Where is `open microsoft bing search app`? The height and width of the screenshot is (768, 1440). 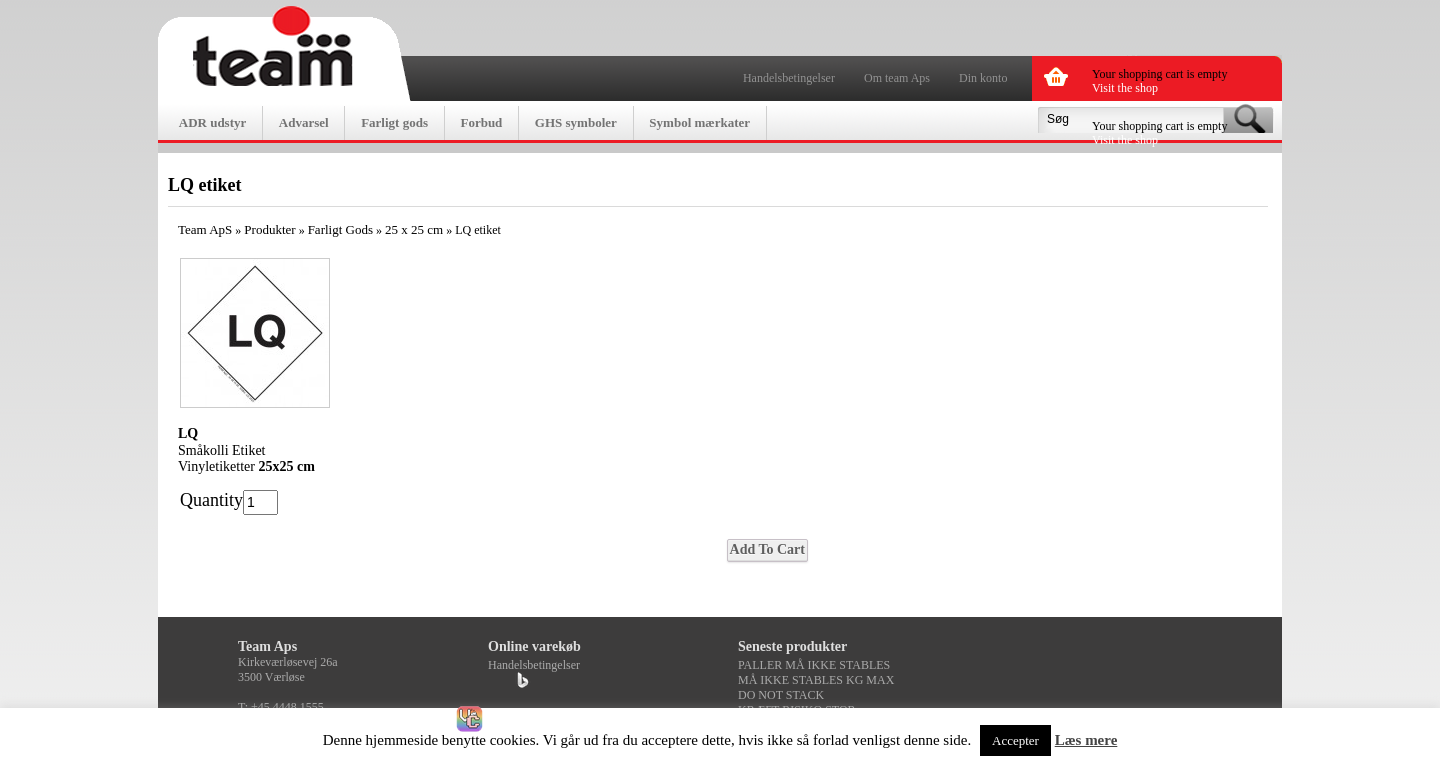
open microsoft bing search app is located at coordinates (523, 680).